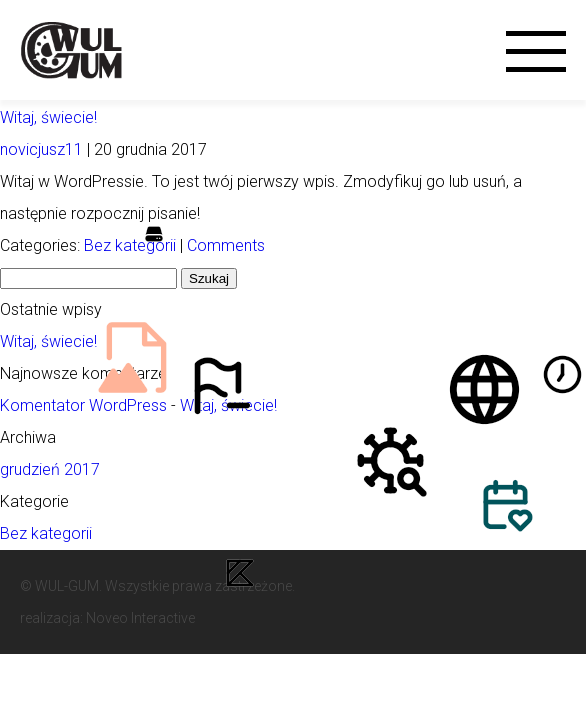 Image resolution: width=586 pixels, height=720 pixels. Describe the element at coordinates (218, 385) in the screenshot. I see `remove a flag or marker` at that location.